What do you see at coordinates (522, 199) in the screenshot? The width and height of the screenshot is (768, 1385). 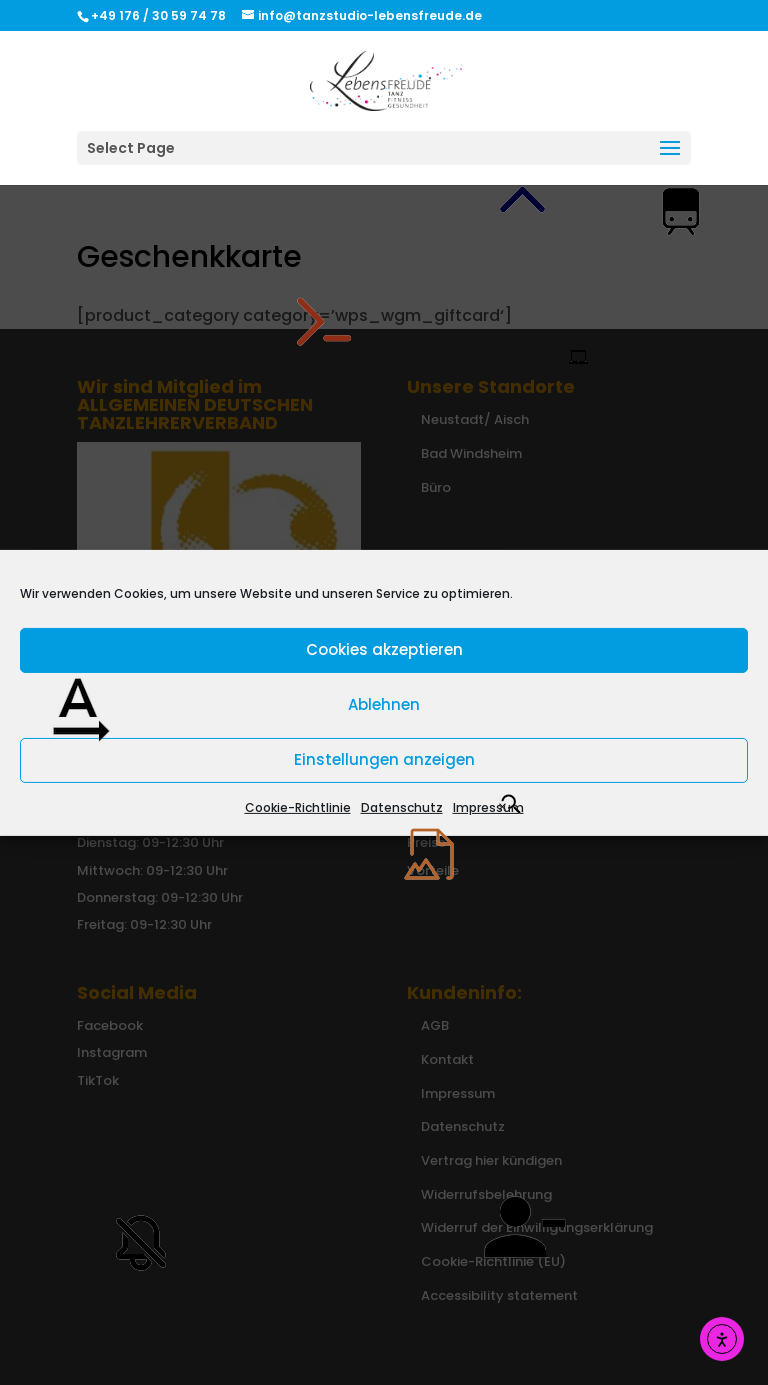 I see `collapse an expanded section` at bounding box center [522, 199].